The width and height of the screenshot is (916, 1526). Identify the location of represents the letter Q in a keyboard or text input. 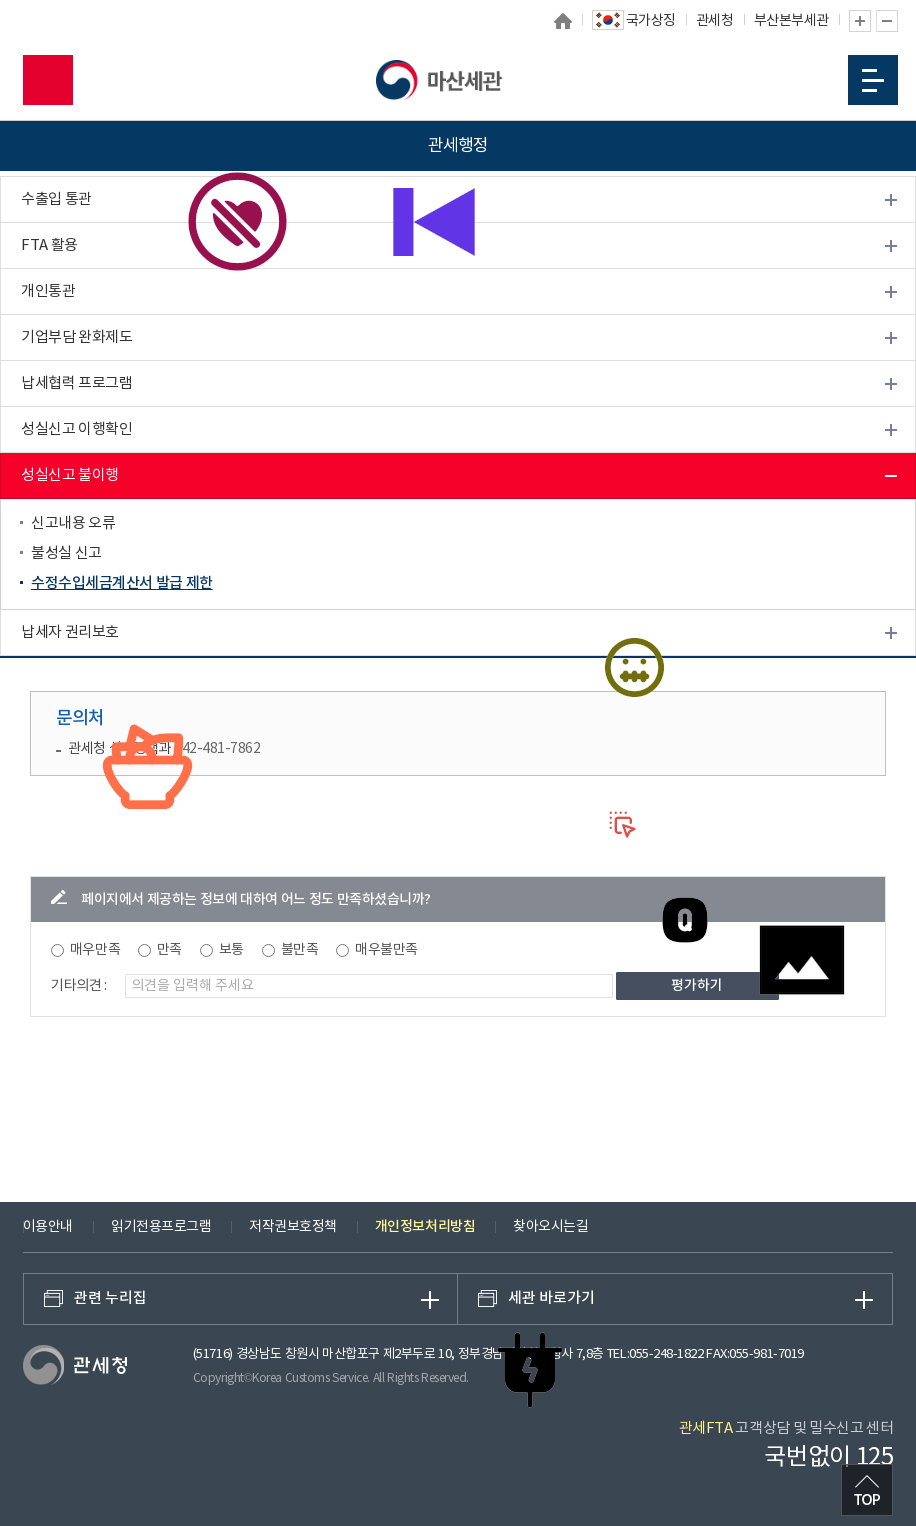
(685, 920).